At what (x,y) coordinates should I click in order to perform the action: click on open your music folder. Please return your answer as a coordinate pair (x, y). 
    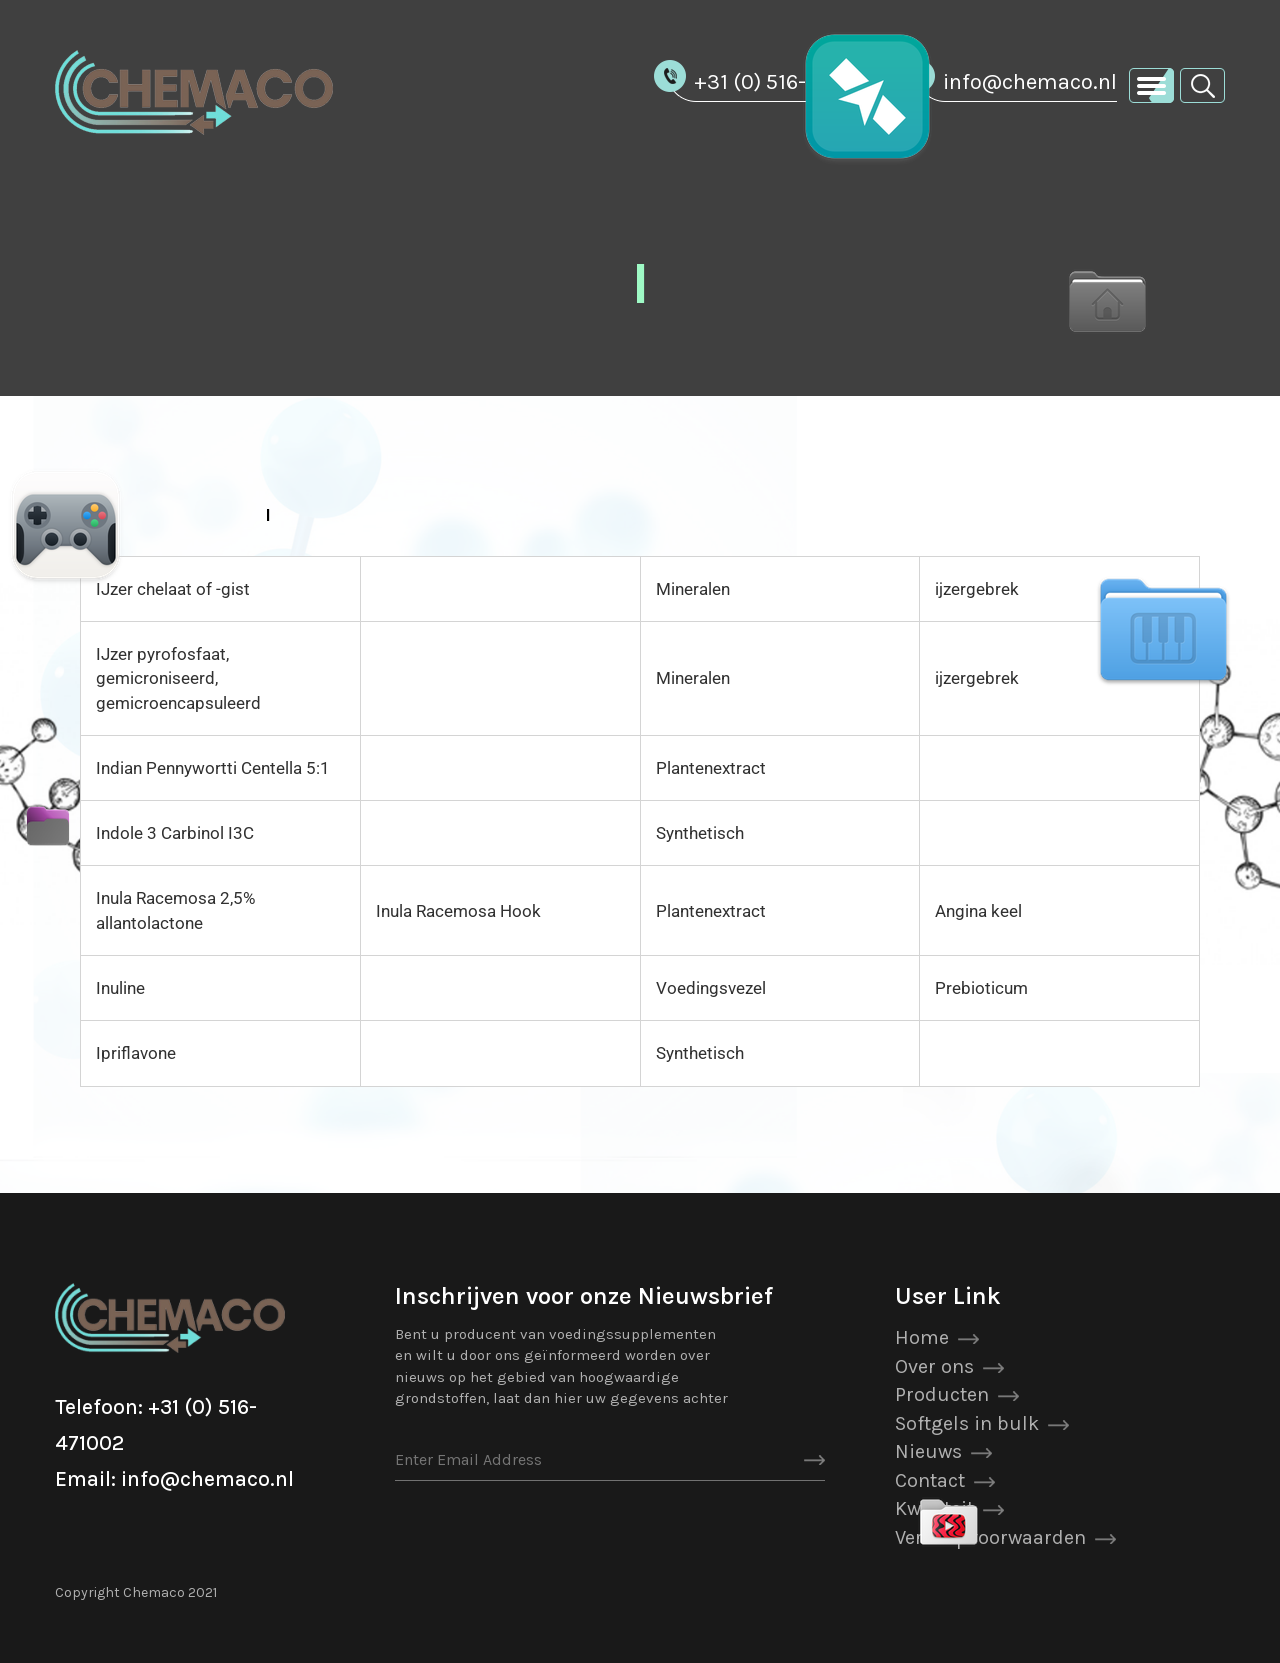
    Looking at the image, I should click on (1163, 629).